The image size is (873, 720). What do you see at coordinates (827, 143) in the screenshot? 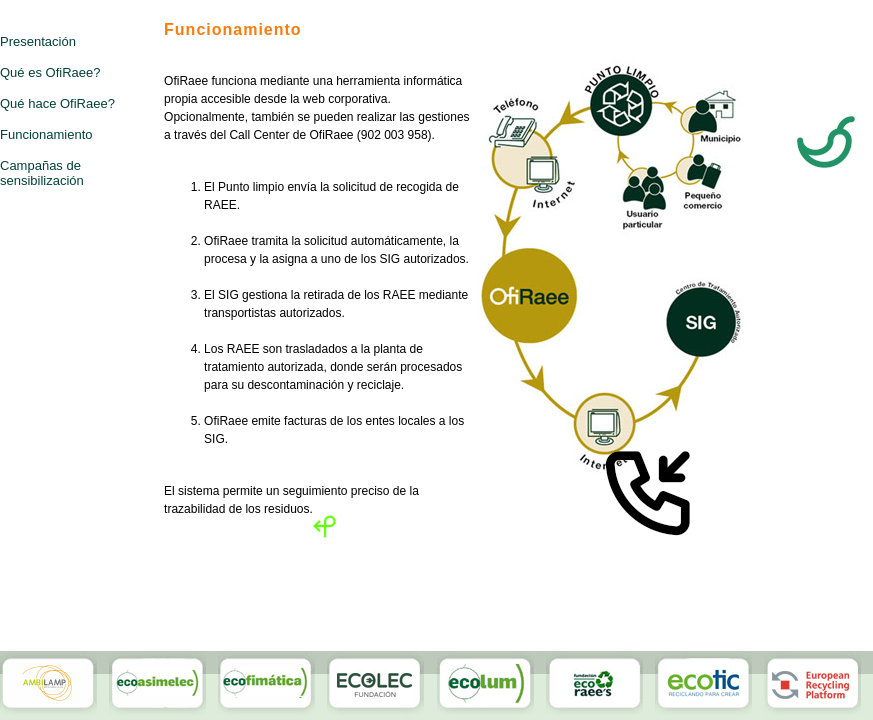
I see `indicates spicy food or heat level` at bounding box center [827, 143].